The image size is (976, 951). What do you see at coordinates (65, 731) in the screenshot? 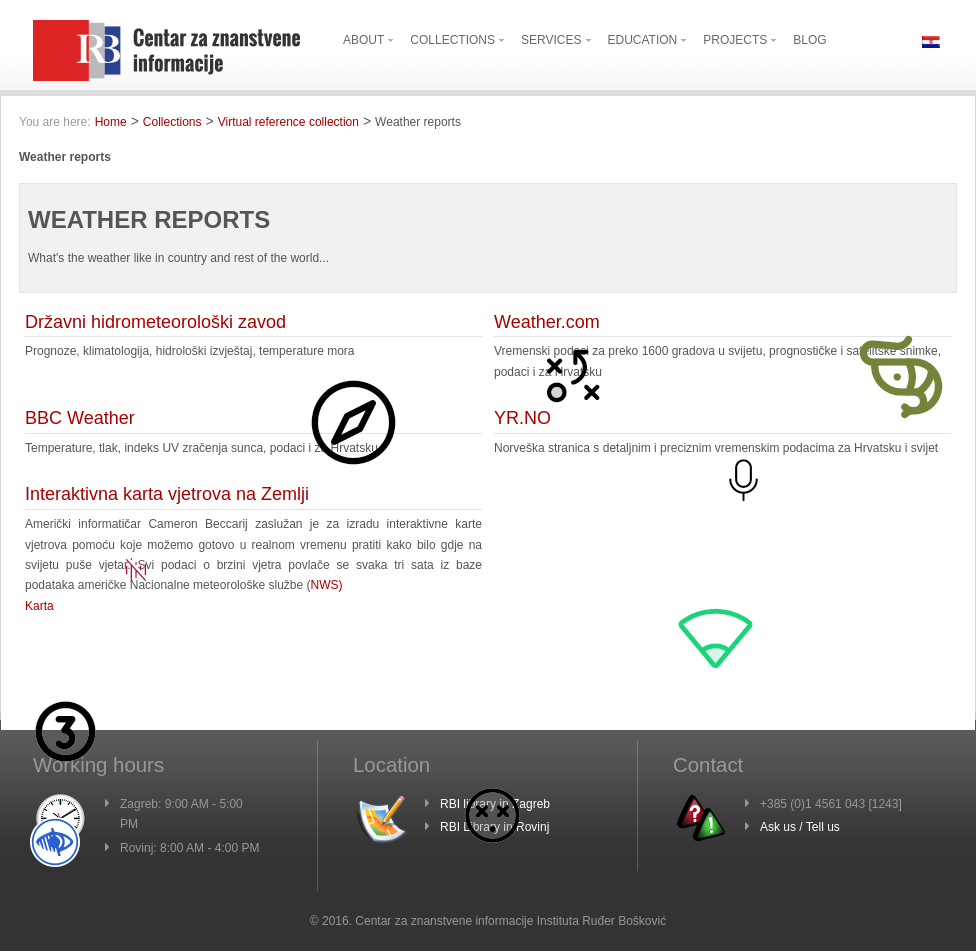
I see `indicates step three in a multi-step process` at bounding box center [65, 731].